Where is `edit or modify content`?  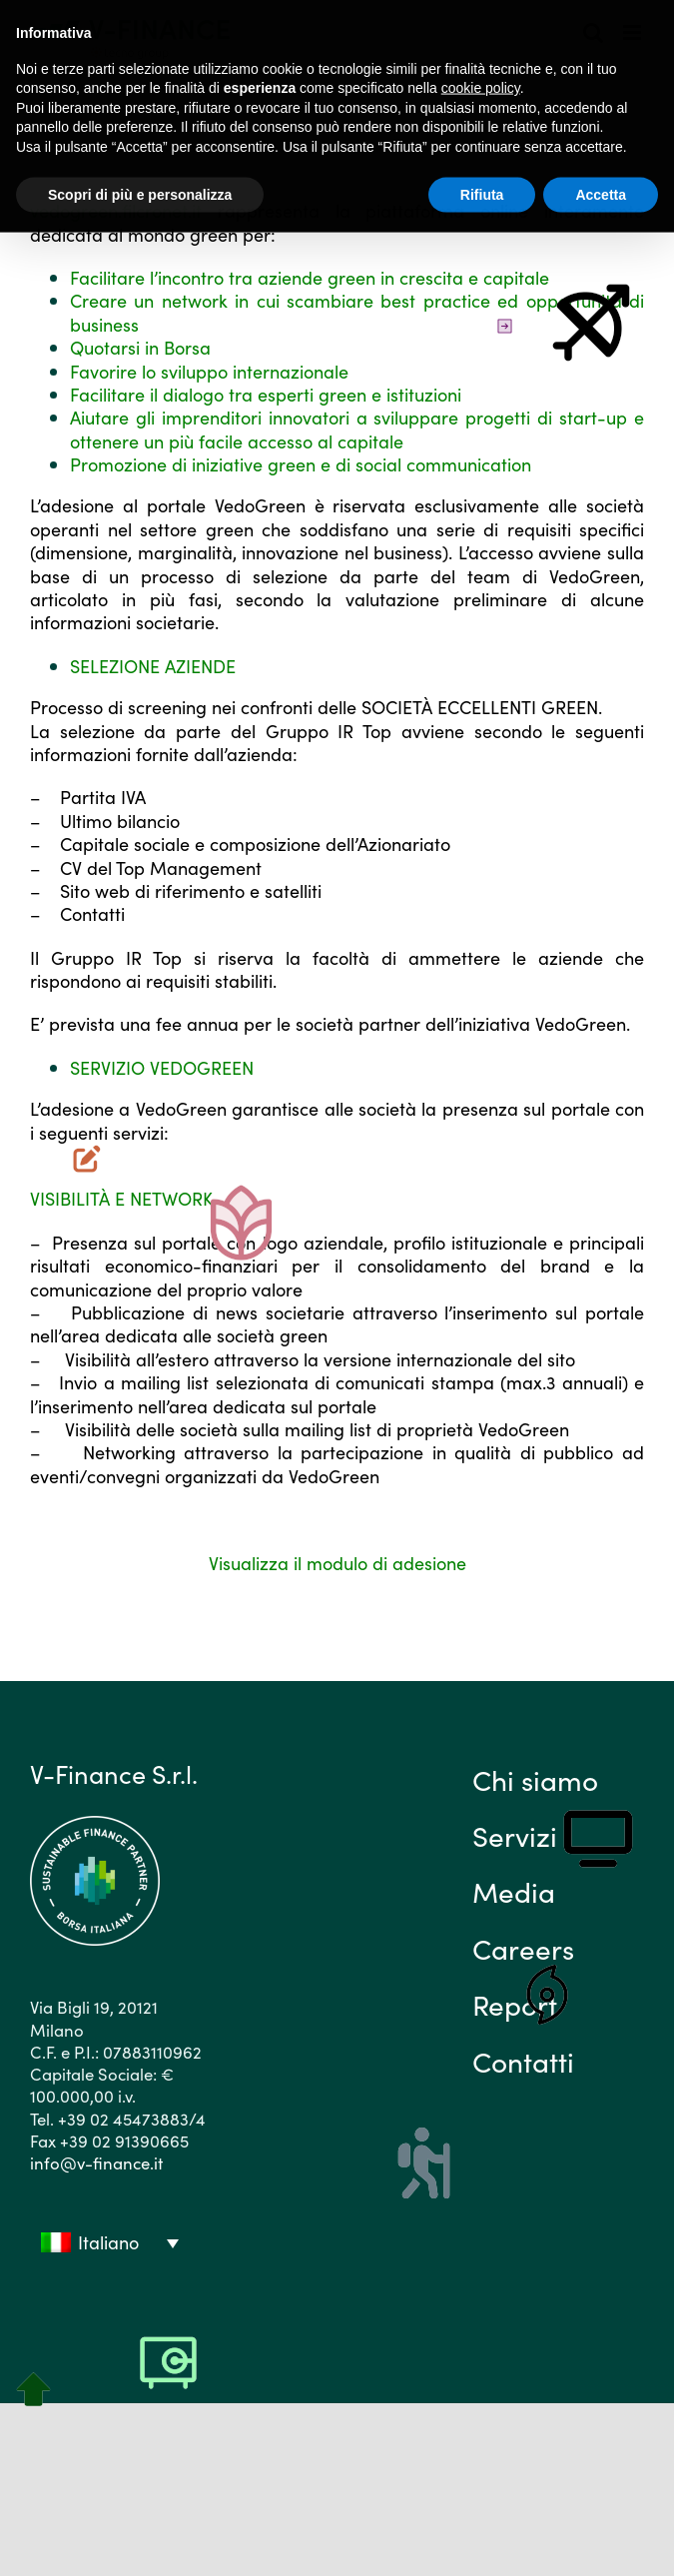
edit or modify content is located at coordinates (87, 1159).